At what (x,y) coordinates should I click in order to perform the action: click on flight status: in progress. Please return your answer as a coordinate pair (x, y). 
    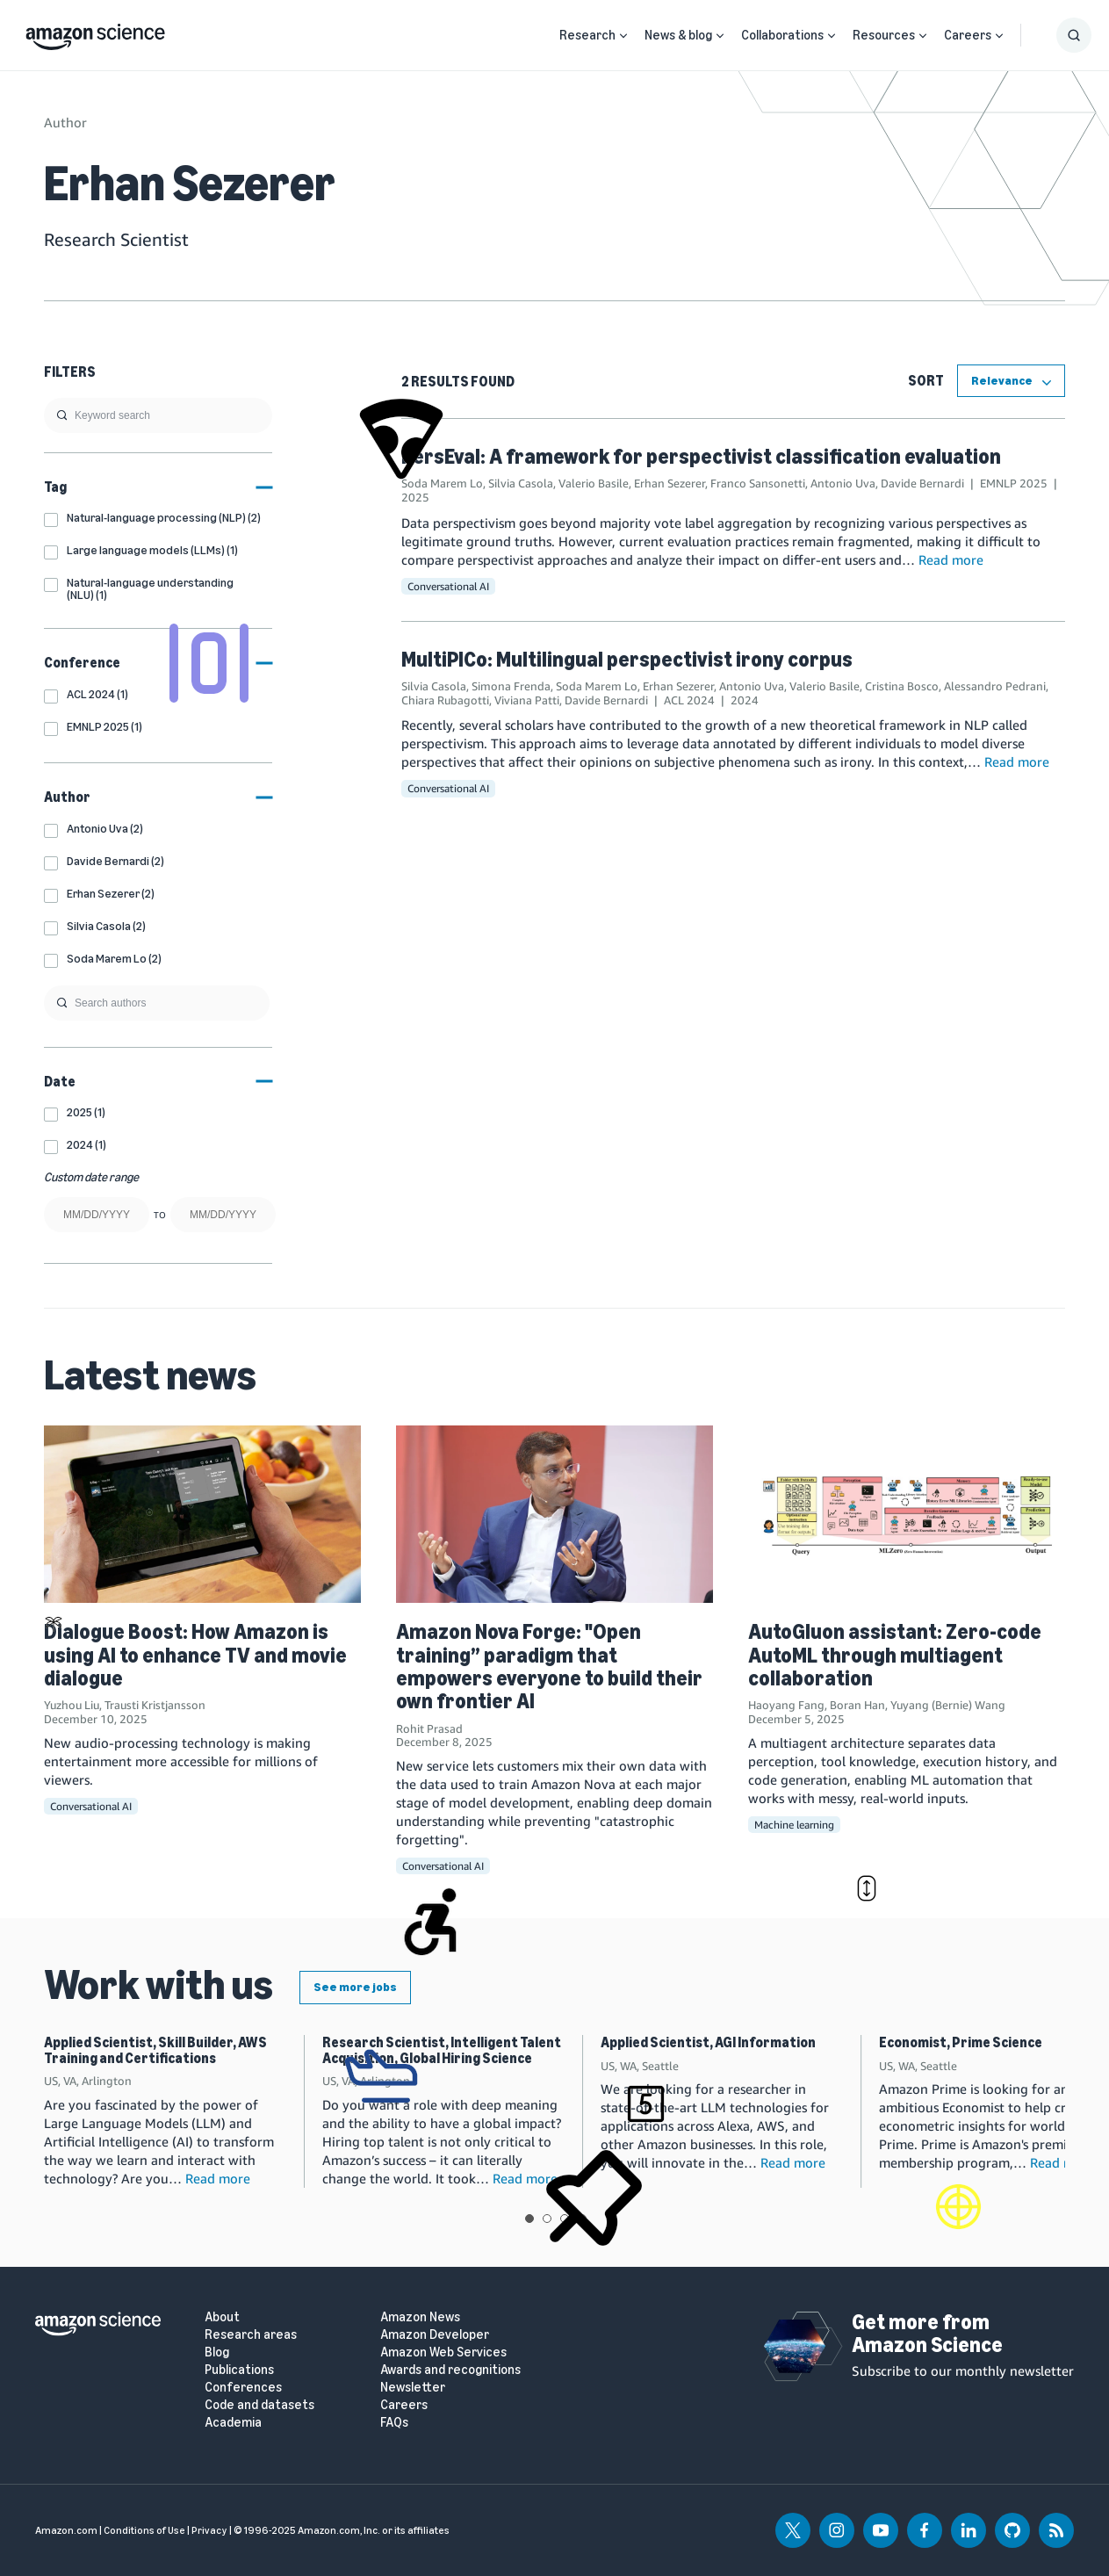
    Looking at the image, I should click on (381, 2074).